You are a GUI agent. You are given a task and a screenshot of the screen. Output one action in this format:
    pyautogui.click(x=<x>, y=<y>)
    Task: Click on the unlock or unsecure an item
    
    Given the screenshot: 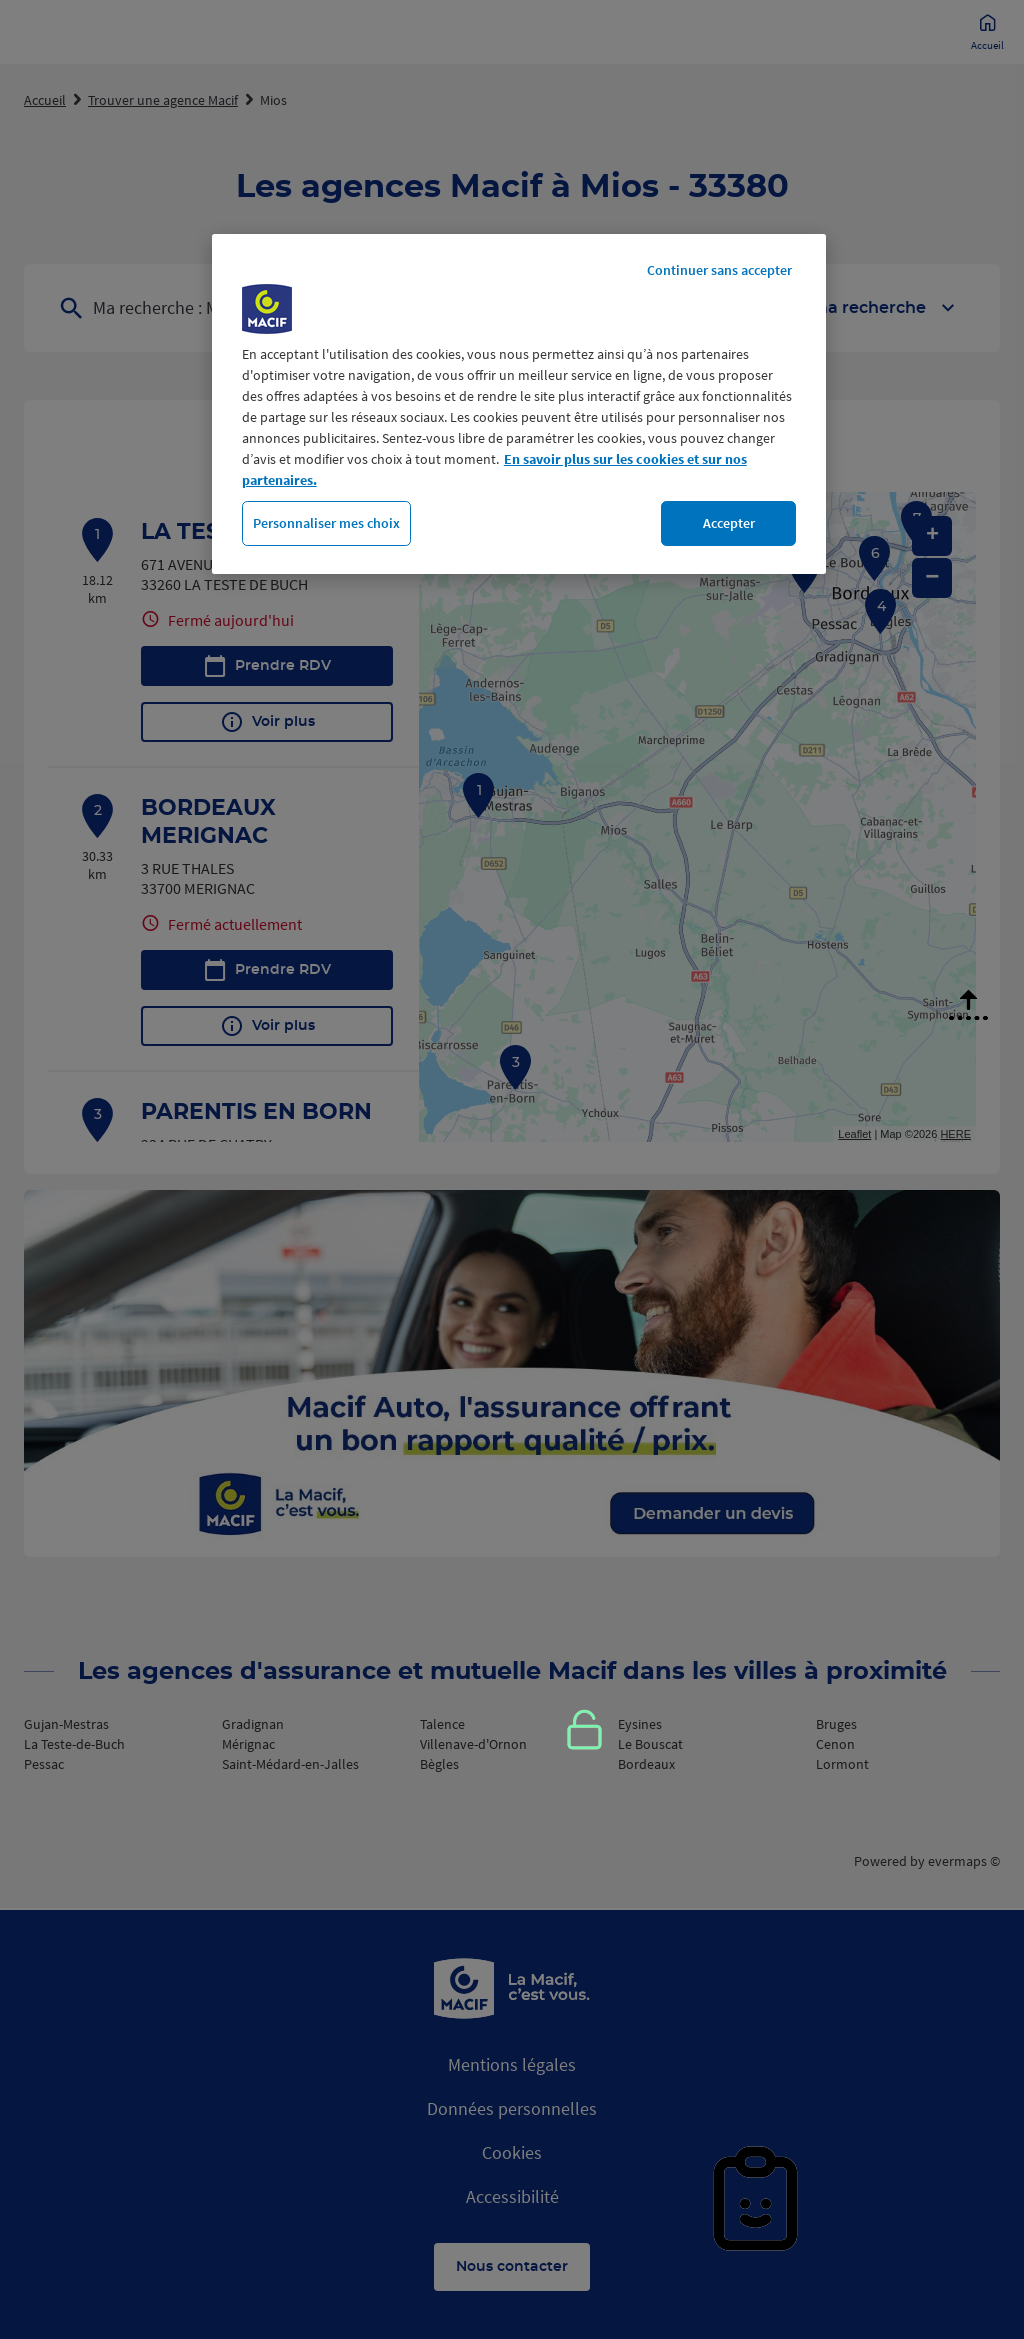 What is the action you would take?
    pyautogui.click(x=584, y=1730)
    